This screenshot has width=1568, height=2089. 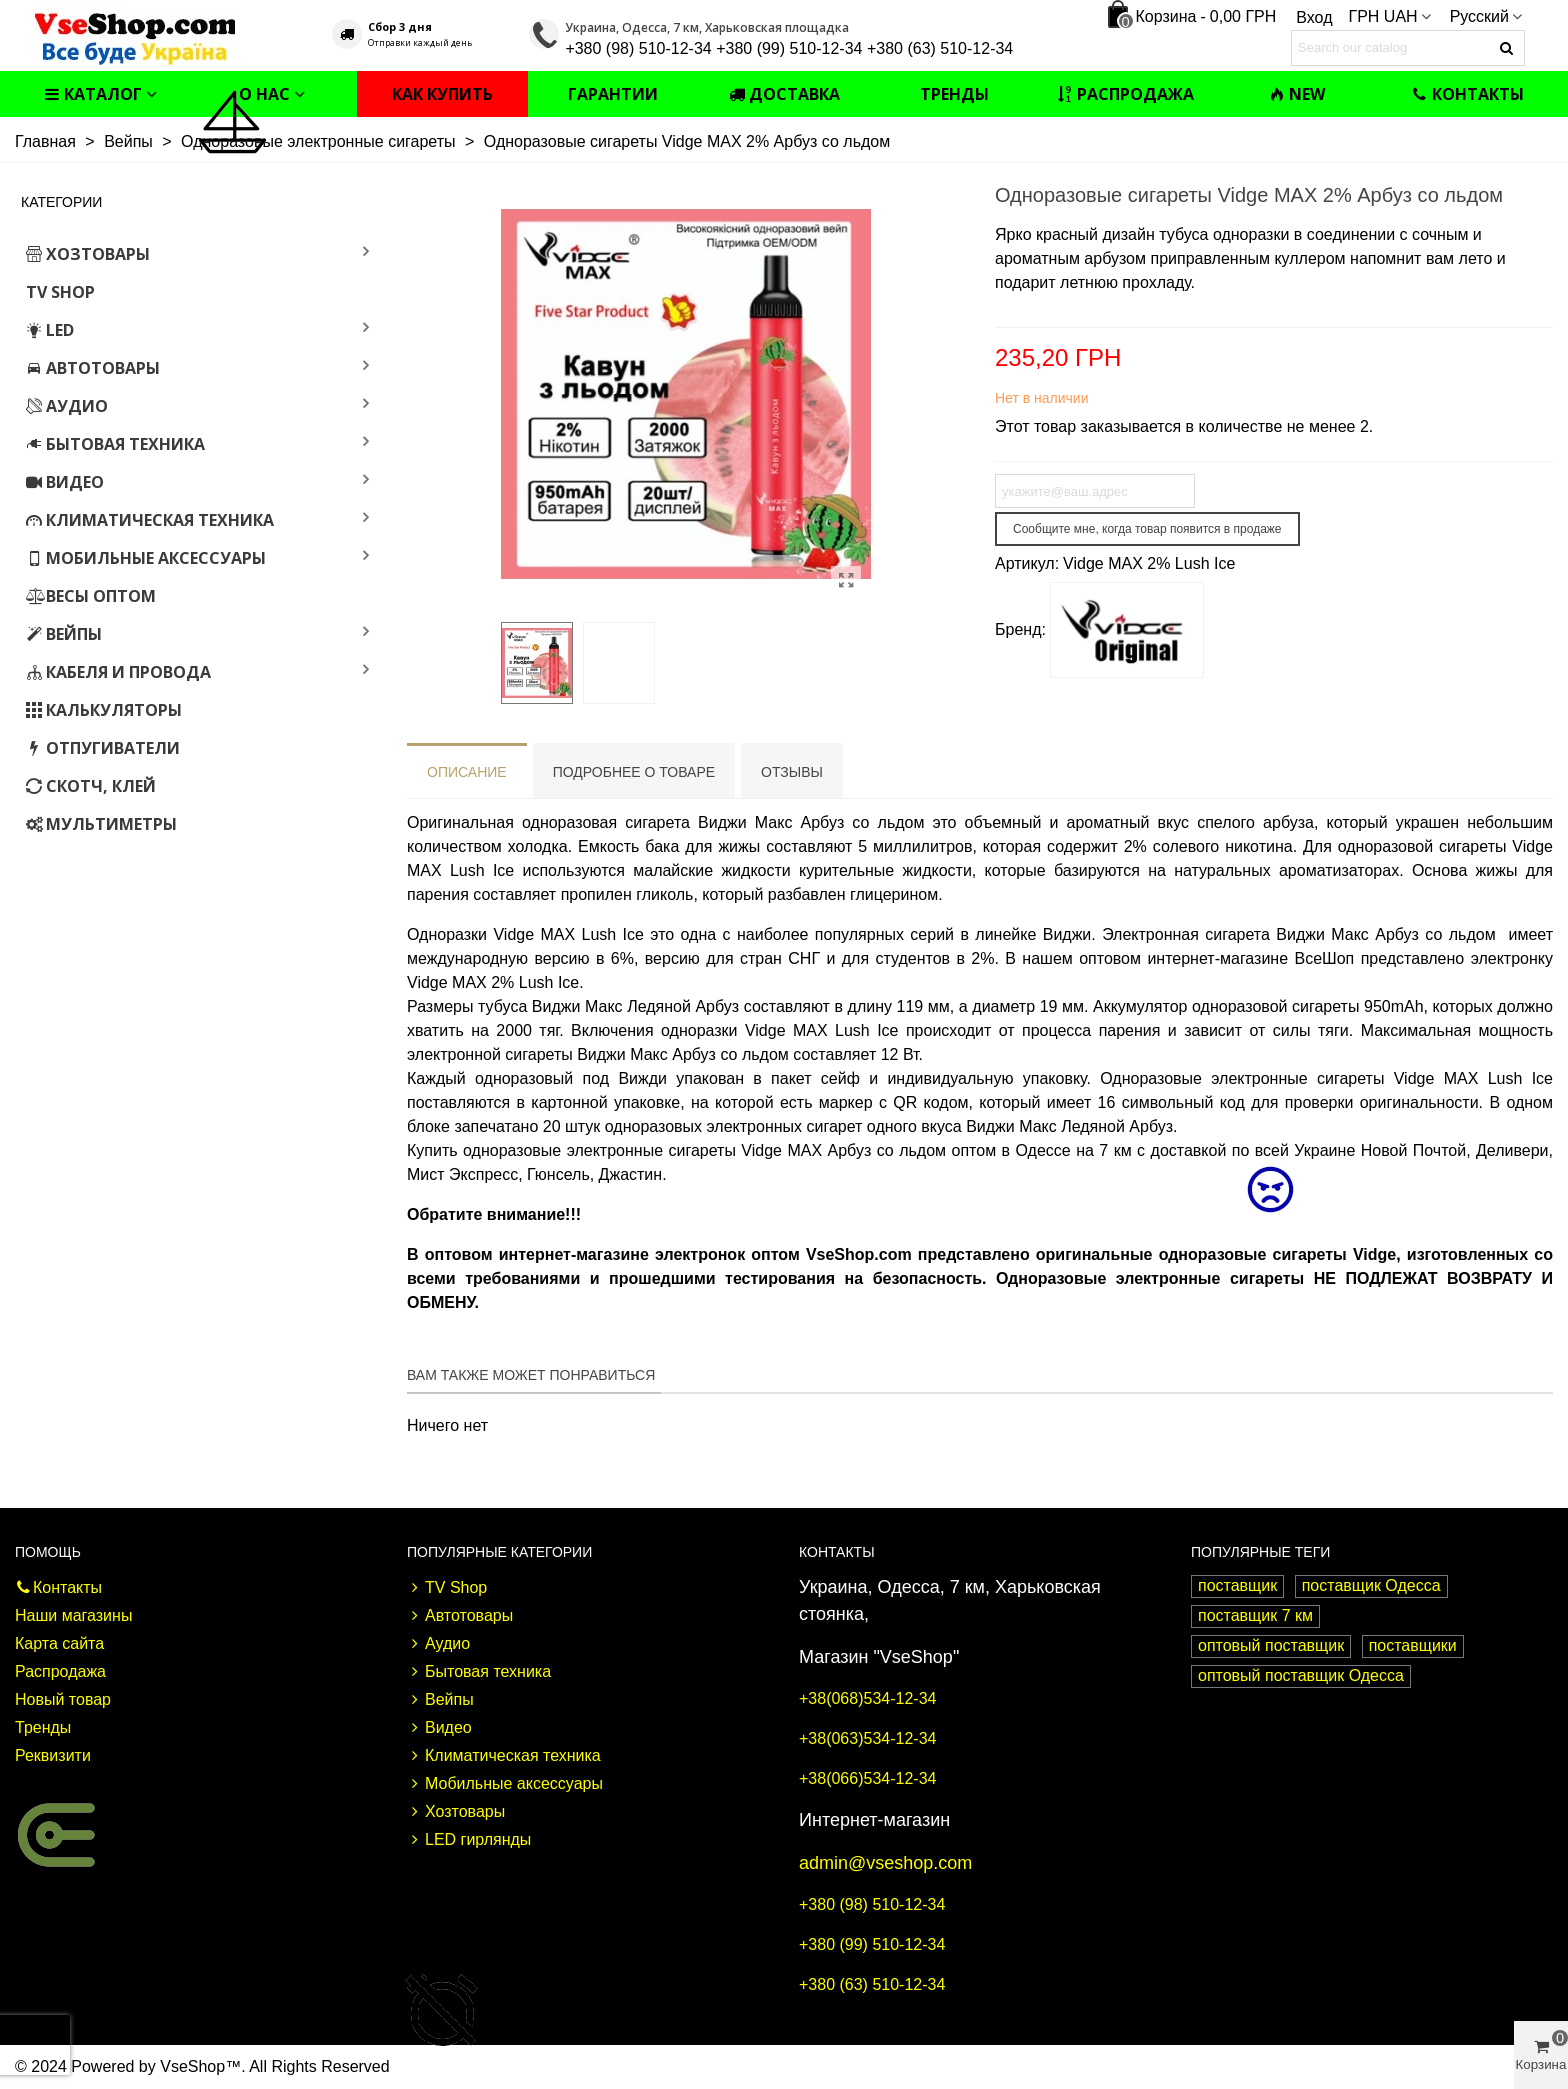 I want to click on express anger or frustration in a reaction, so click(x=1270, y=1189).